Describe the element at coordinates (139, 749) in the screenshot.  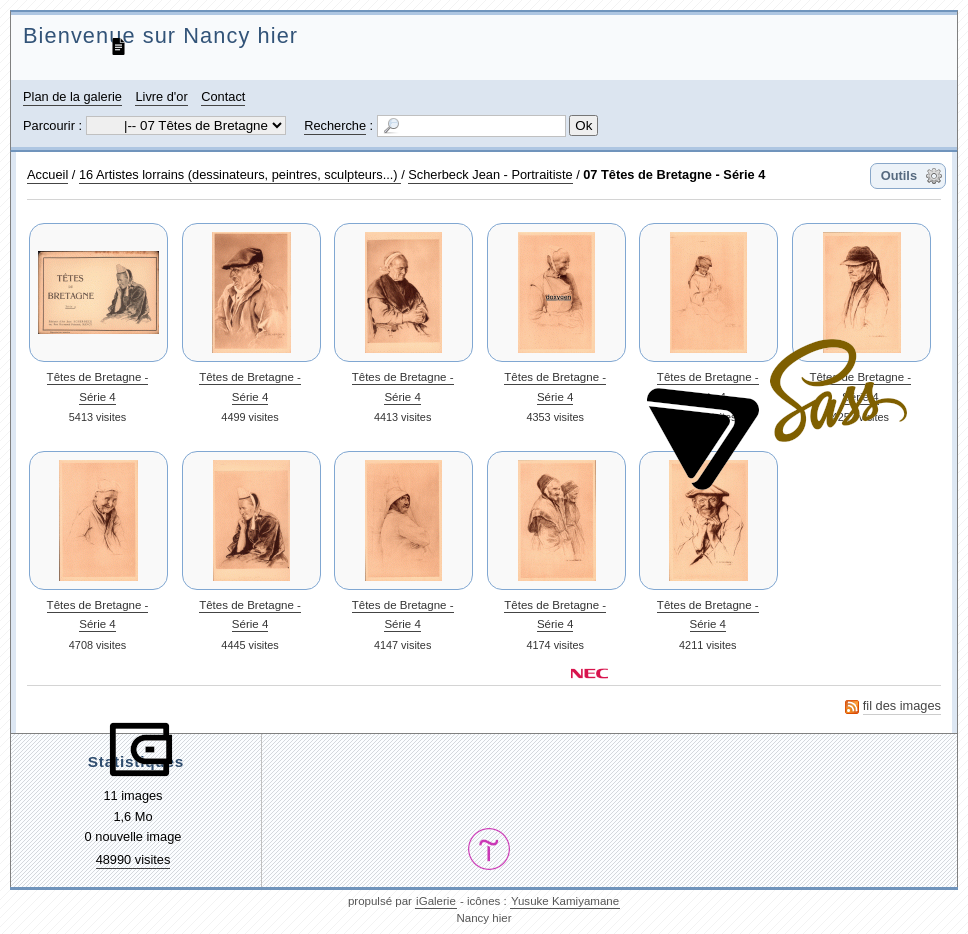
I see `access your wallet or payment methods` at that location.